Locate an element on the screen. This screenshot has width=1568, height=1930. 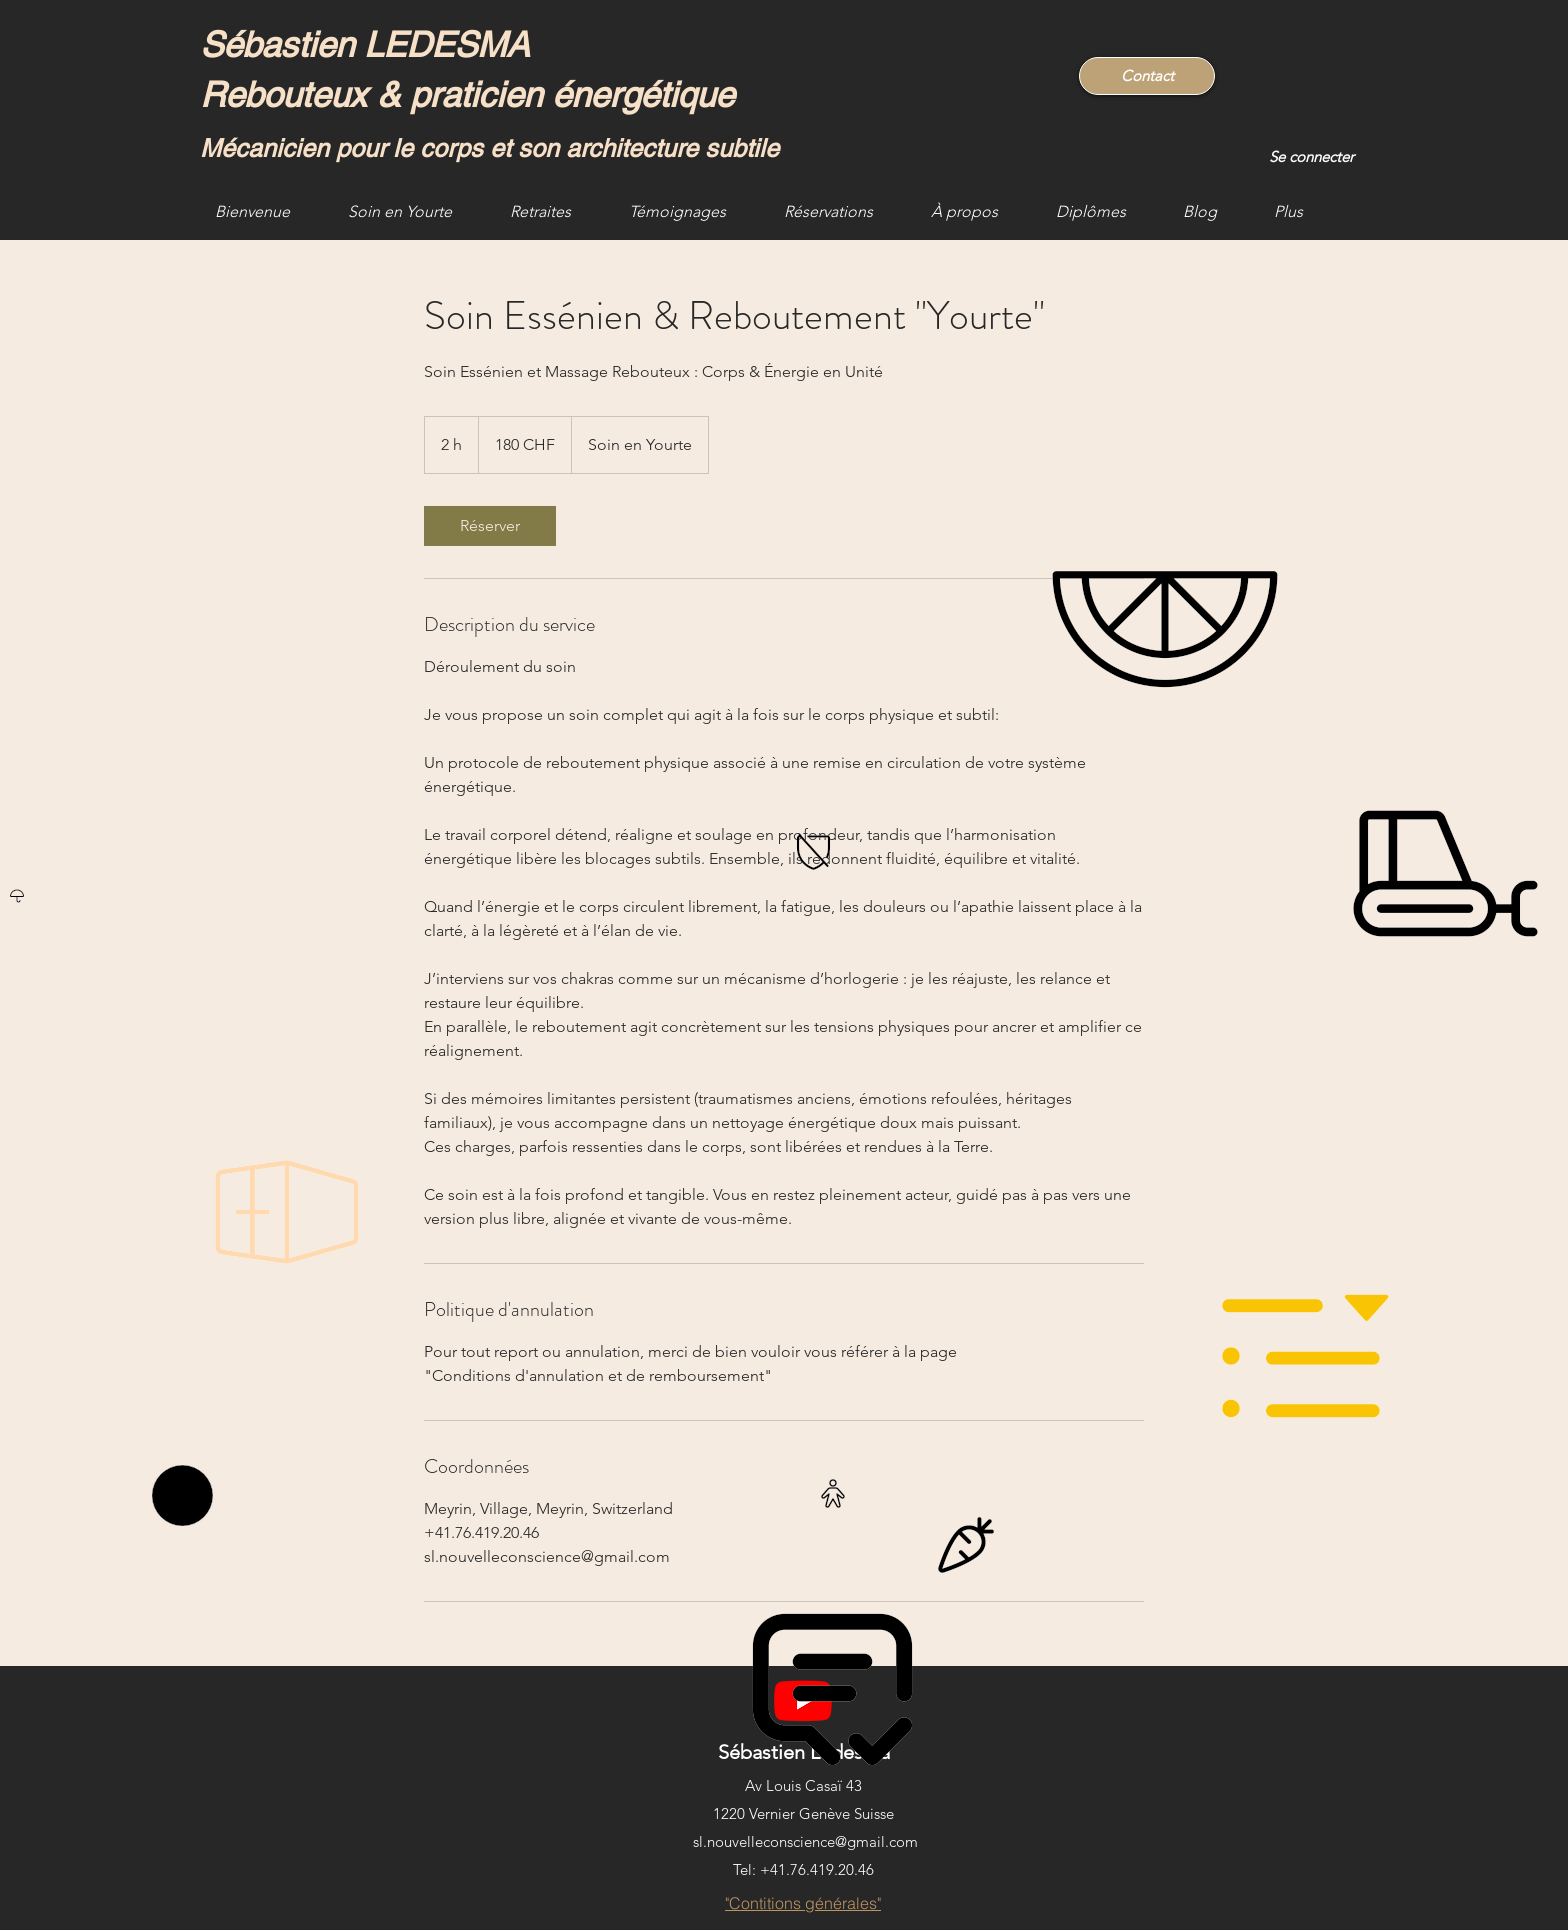
view shipping or freight details is located at coordinates (287, 1212).